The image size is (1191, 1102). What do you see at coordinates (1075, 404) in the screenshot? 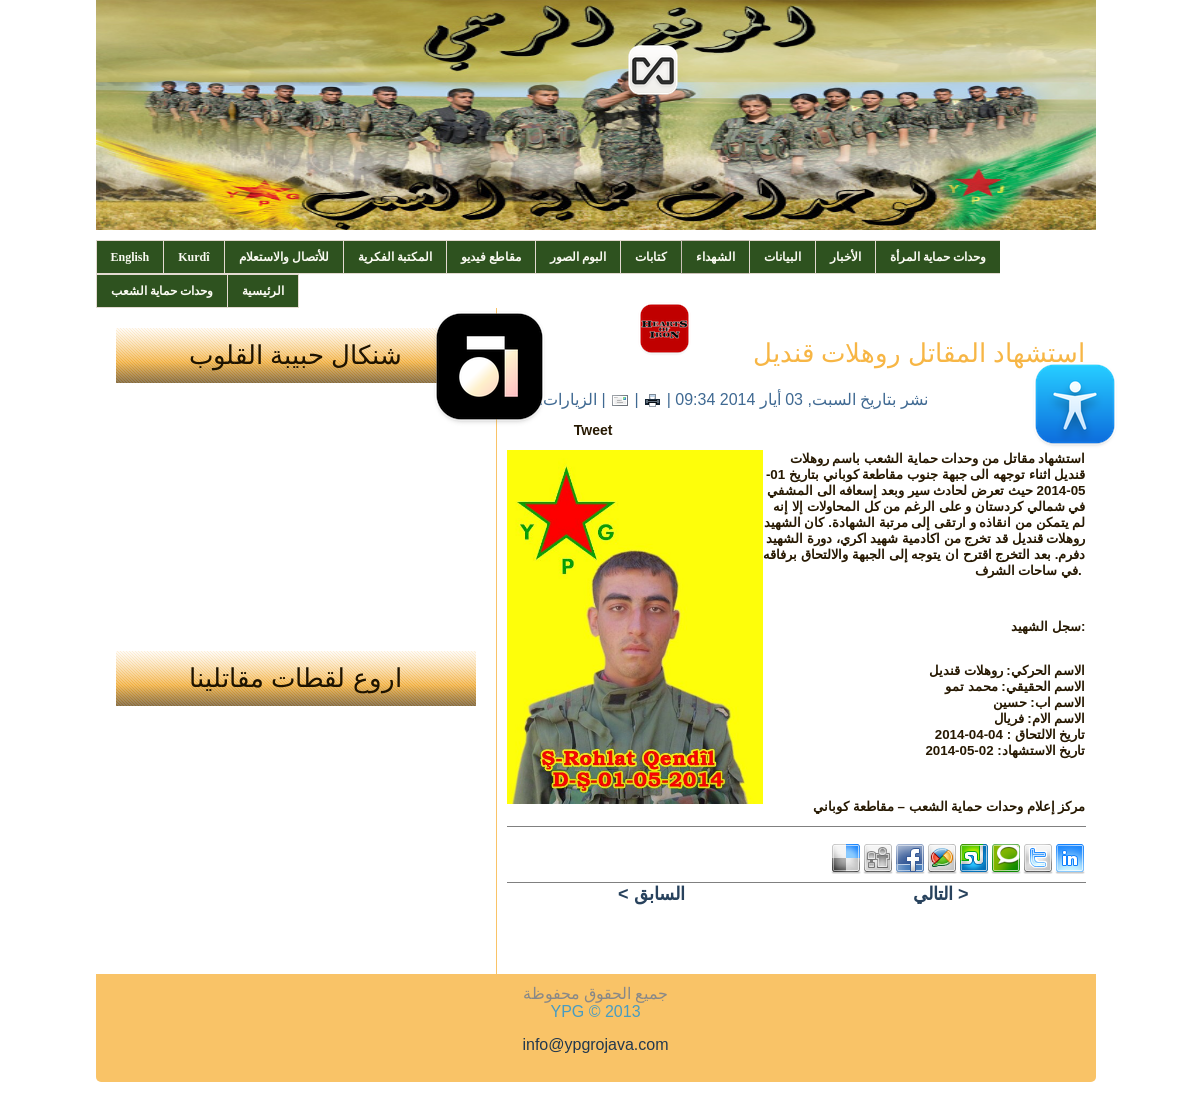
I see `open accessibility settings` at bounding box center [1075, 404].